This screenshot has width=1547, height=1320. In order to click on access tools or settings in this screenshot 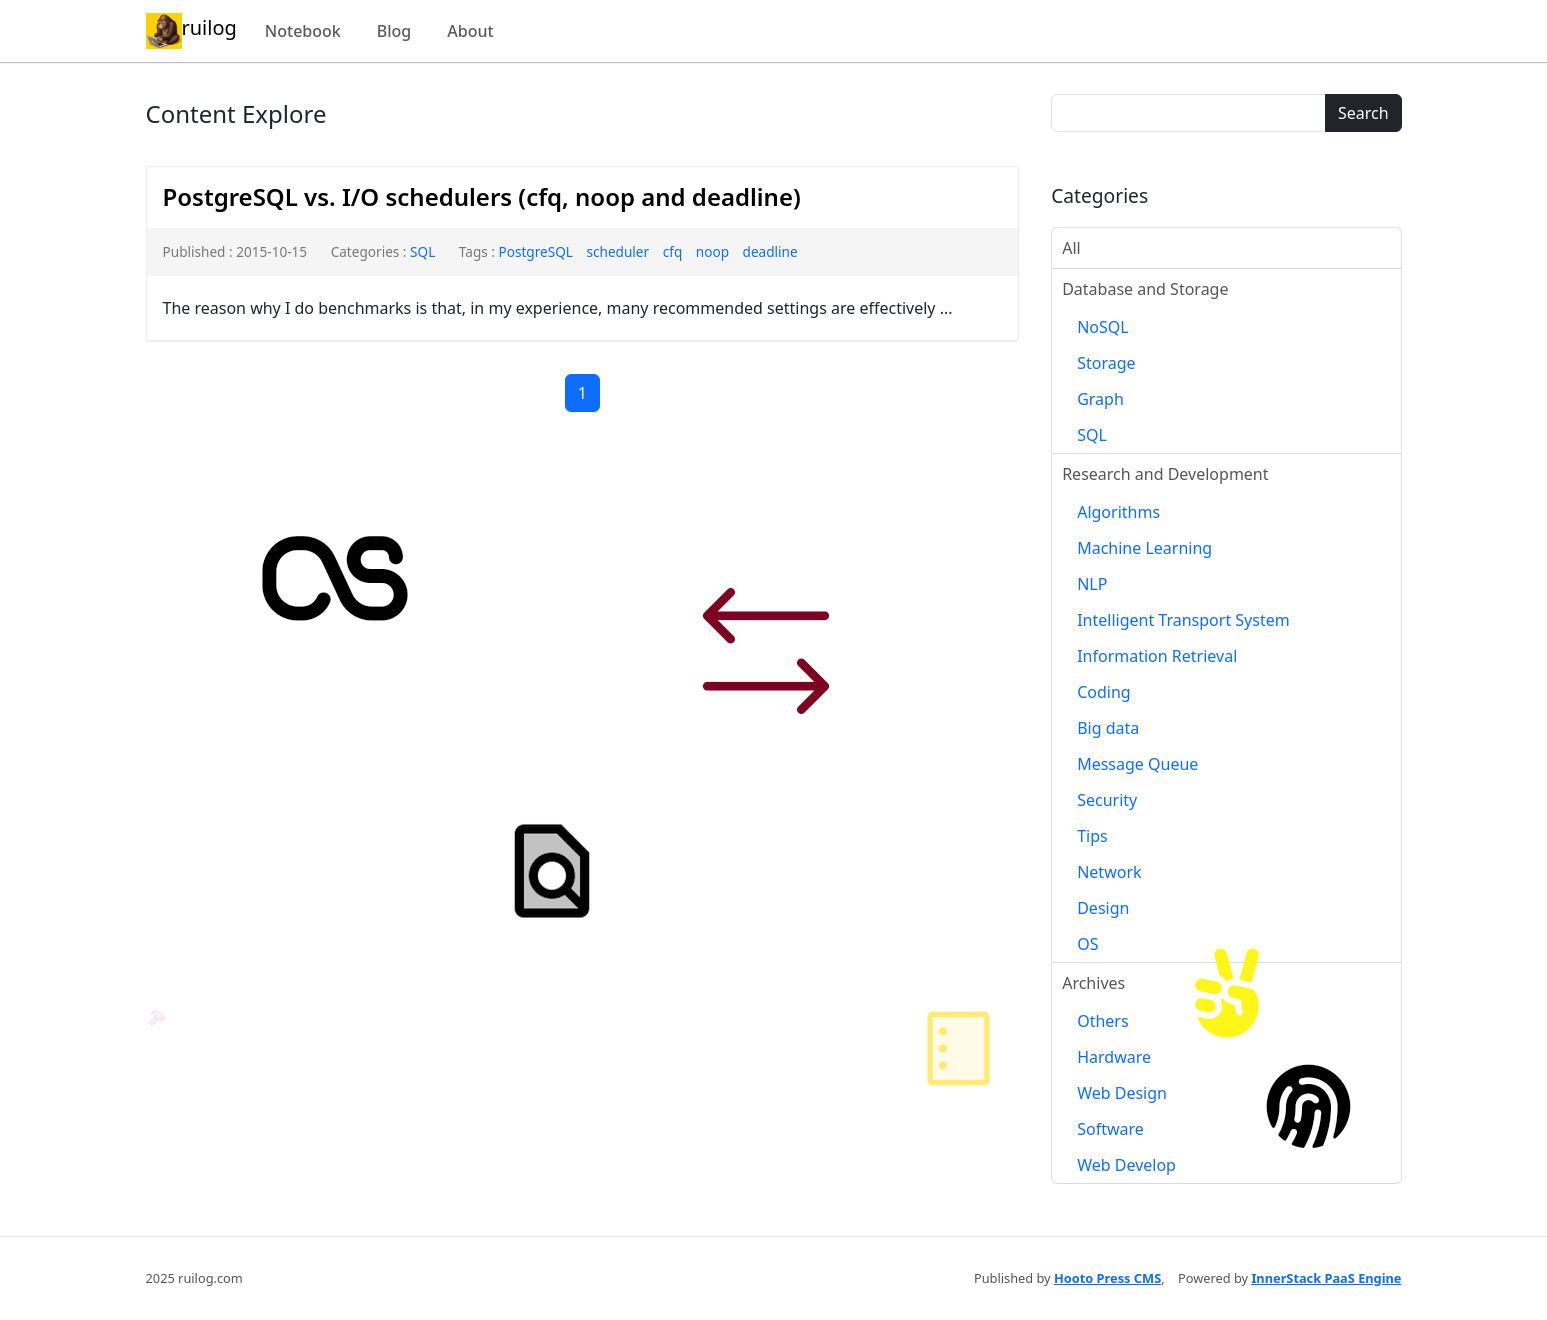, I will do `click(156, 1018)`.